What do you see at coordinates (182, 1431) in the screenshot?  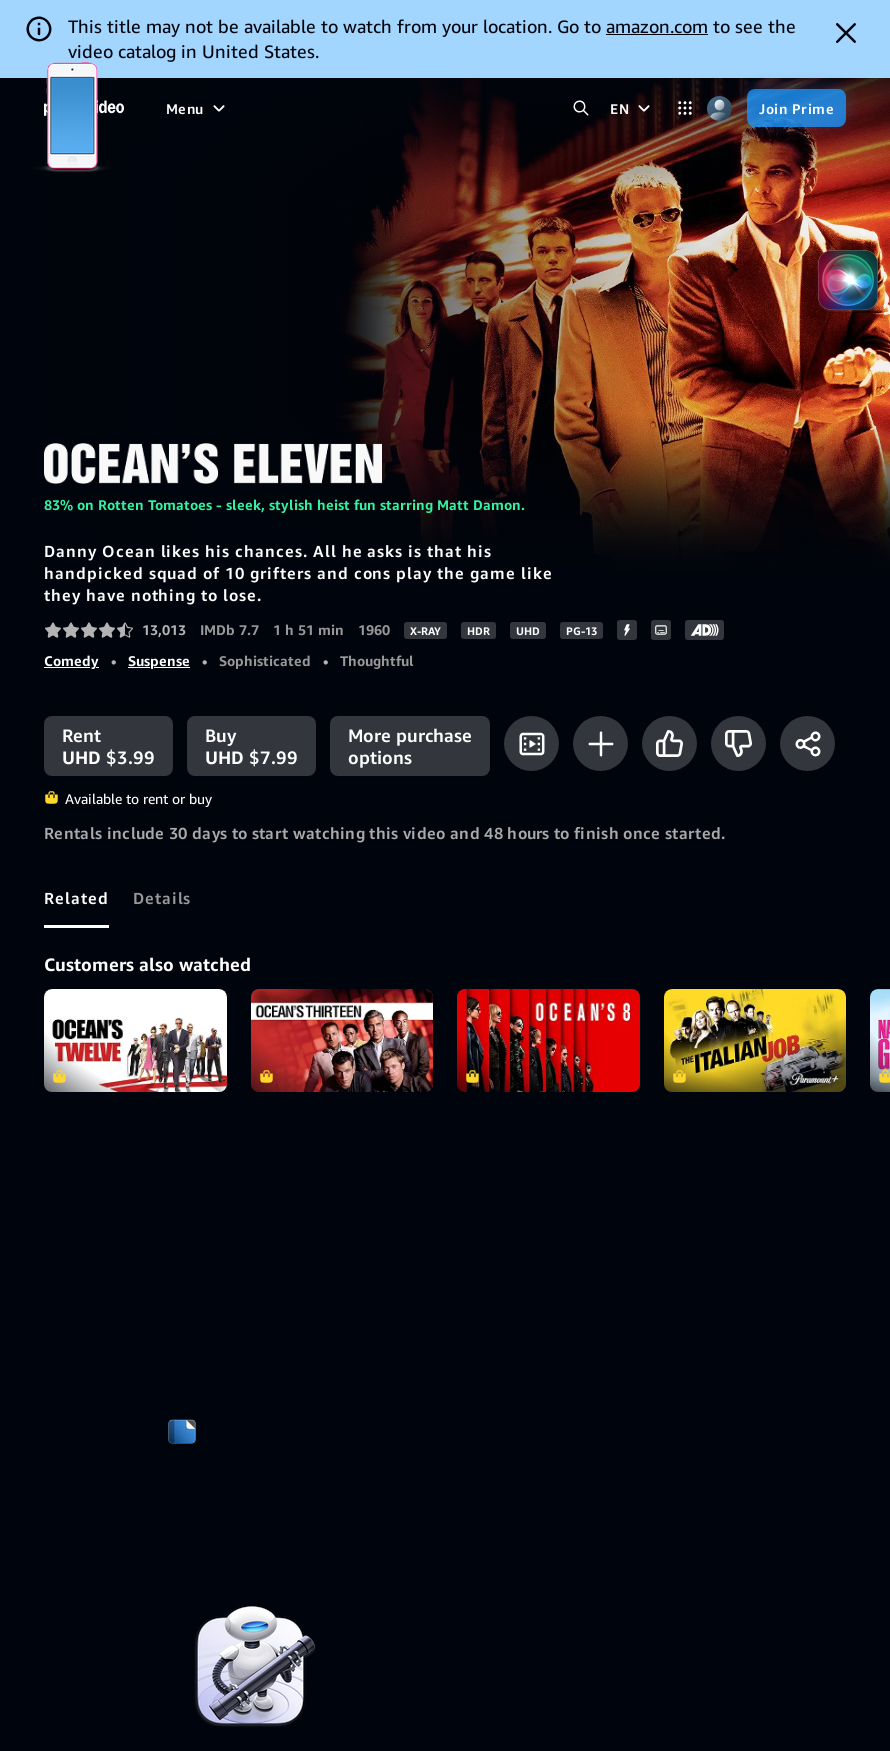 I see `change desktop wallpaper settings` at bounding box center [182, 1431].